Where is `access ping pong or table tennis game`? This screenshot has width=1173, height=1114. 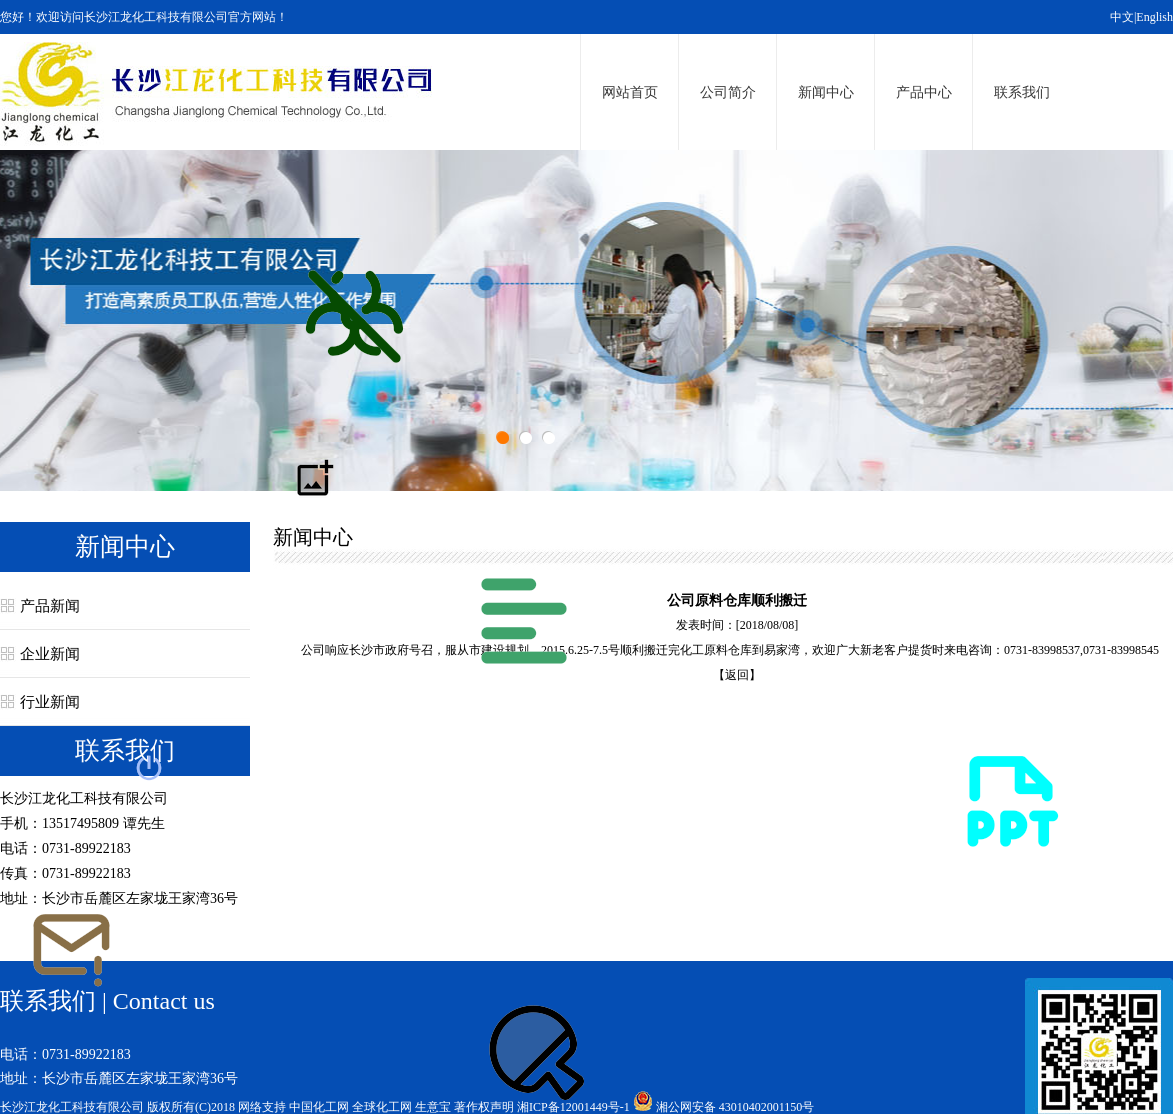 access ping pong or table tennis game is located at coordinates (535, 1051).